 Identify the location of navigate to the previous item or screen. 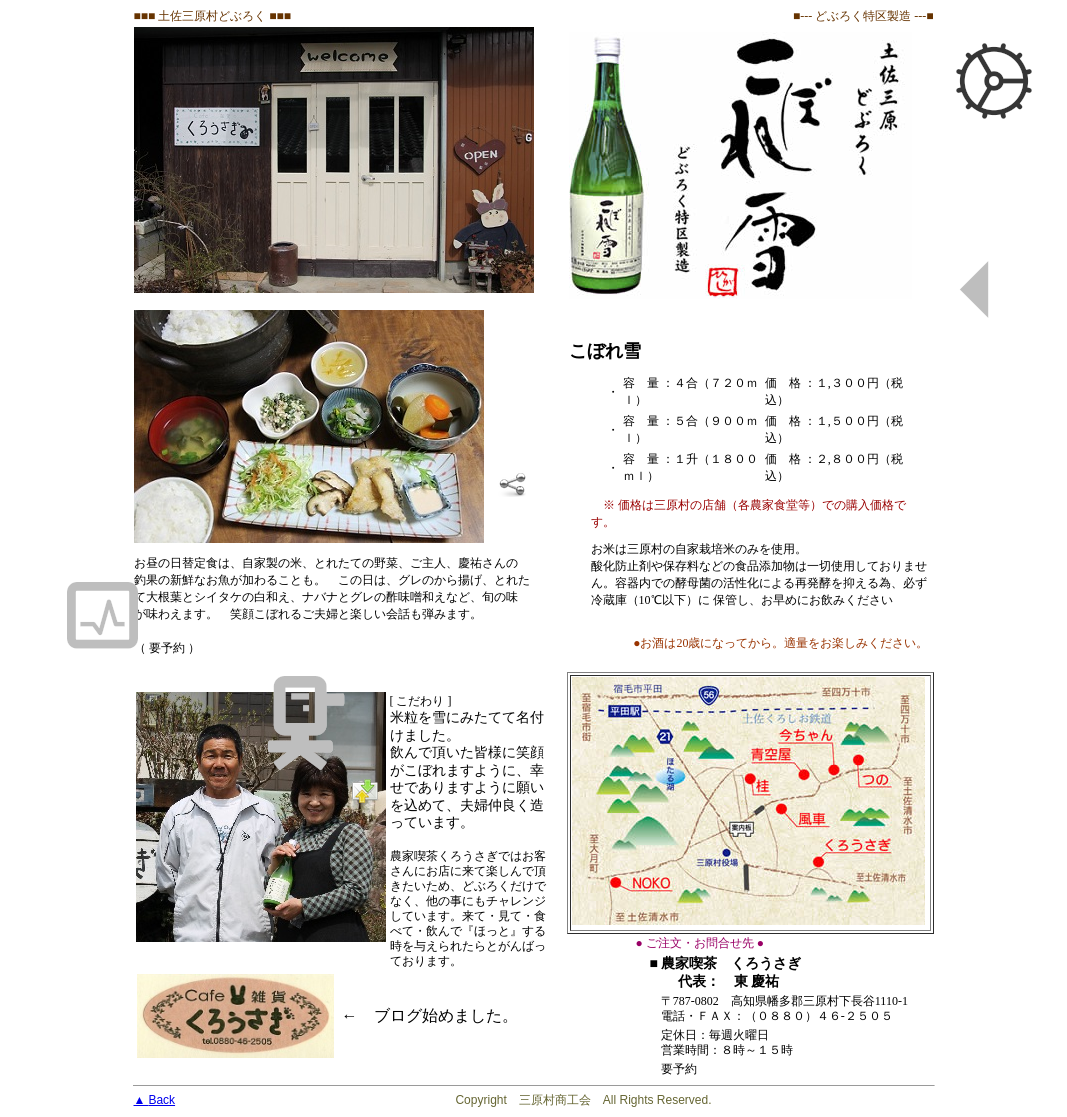
(976, 289).